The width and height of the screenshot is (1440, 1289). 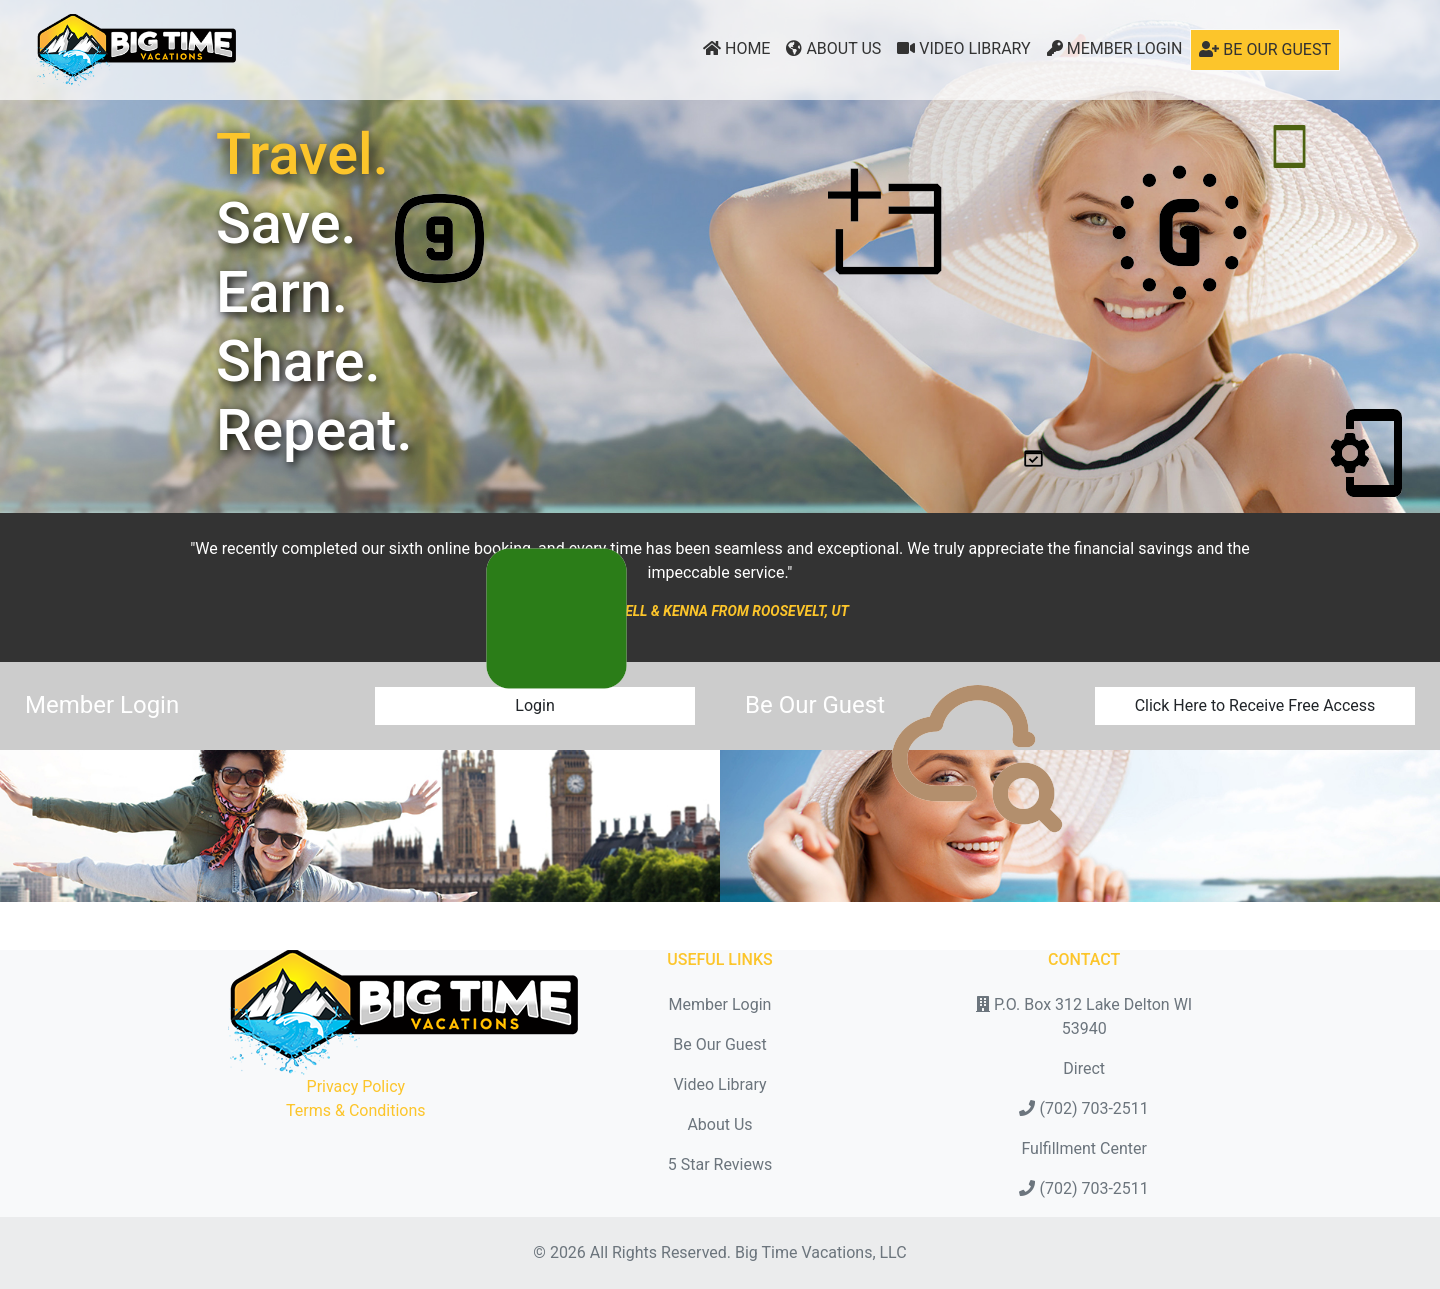 What do you see at coordinates (1289, 146) in the screenshot?
I see `switch to tablet display mode` at bounding box center [1289, 146].